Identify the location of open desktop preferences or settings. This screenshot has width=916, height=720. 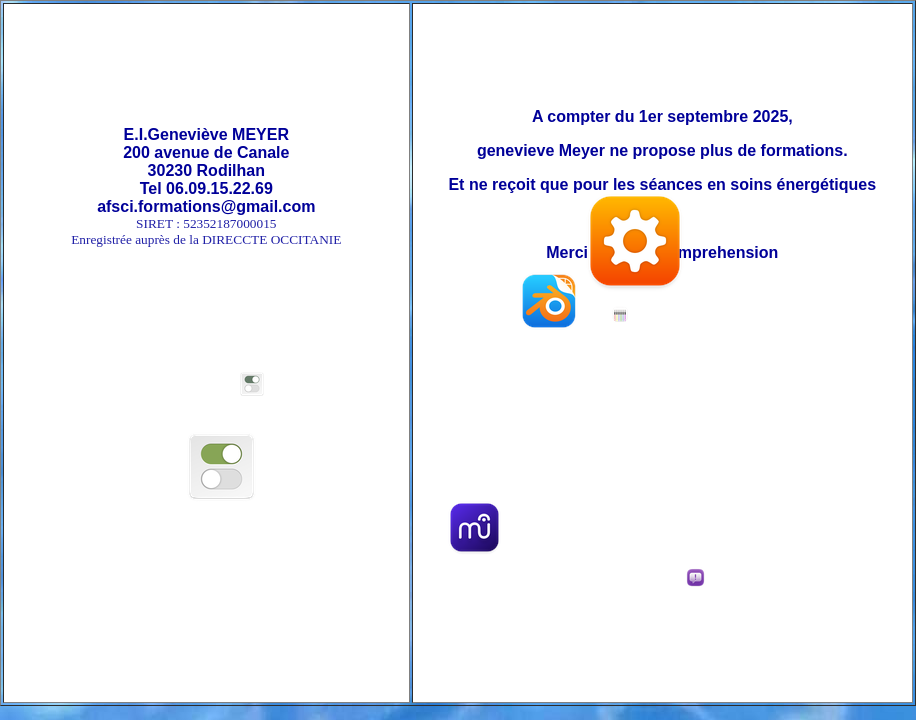
(221, 466).